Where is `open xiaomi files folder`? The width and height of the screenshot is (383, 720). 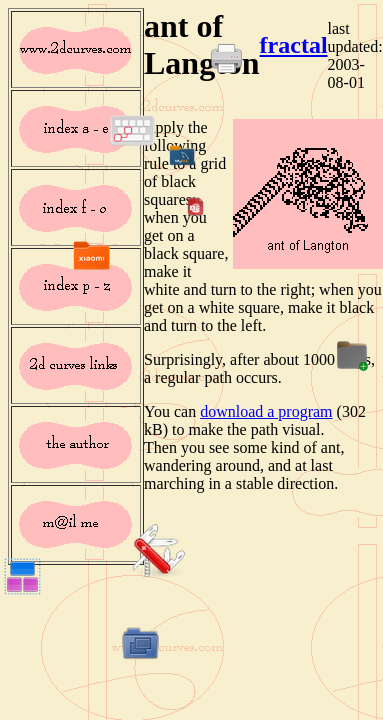
open xiaomi files folder is located at coordinates (91, 256).